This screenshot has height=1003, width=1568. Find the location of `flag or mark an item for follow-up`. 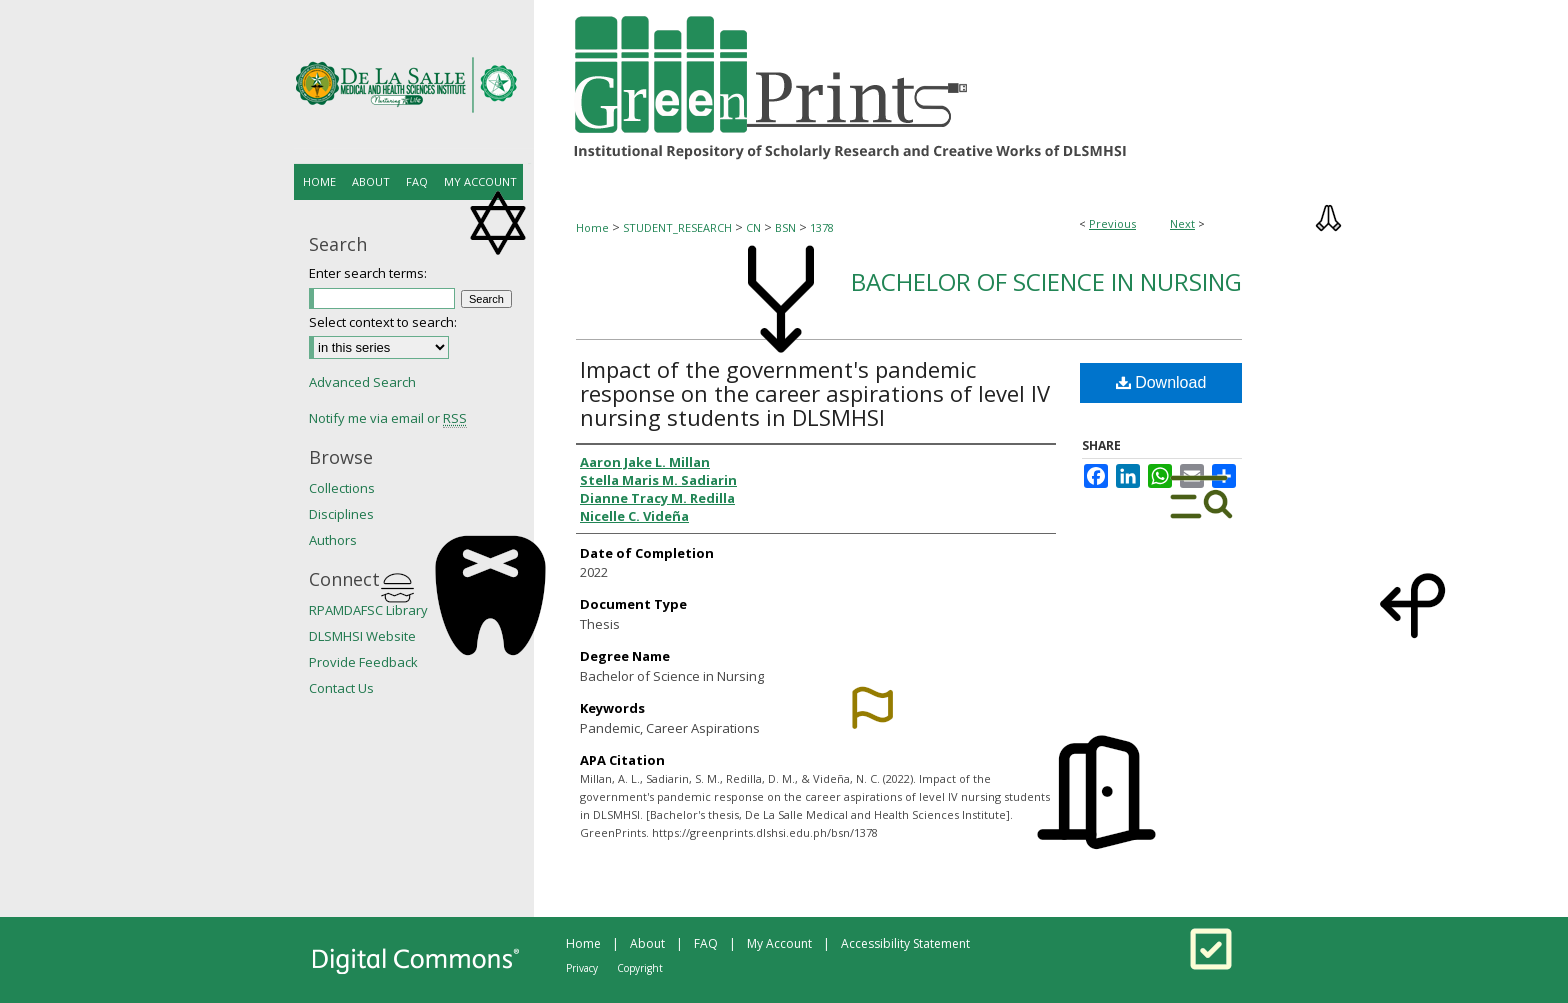

flag or mark an item for follow-up is located at coordinates (871, 707).